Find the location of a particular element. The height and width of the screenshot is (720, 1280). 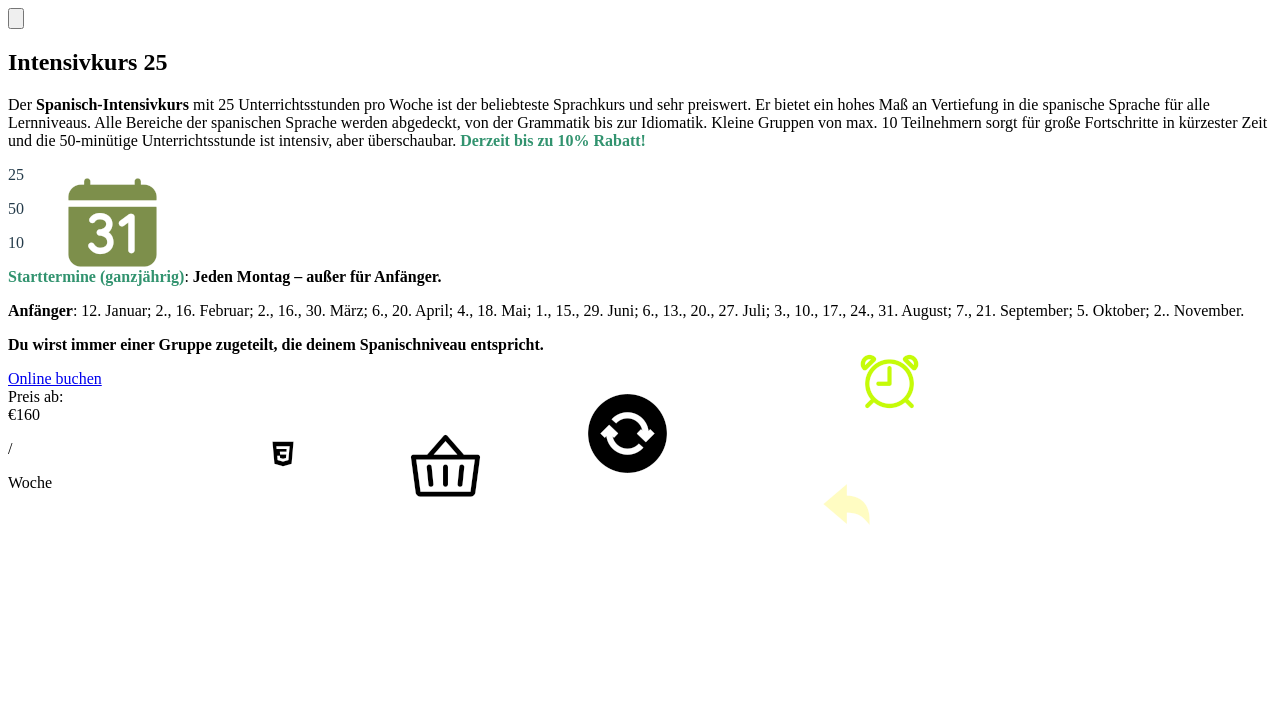

CSS3 stylesheet language logo is located at coordinates (283, 454).